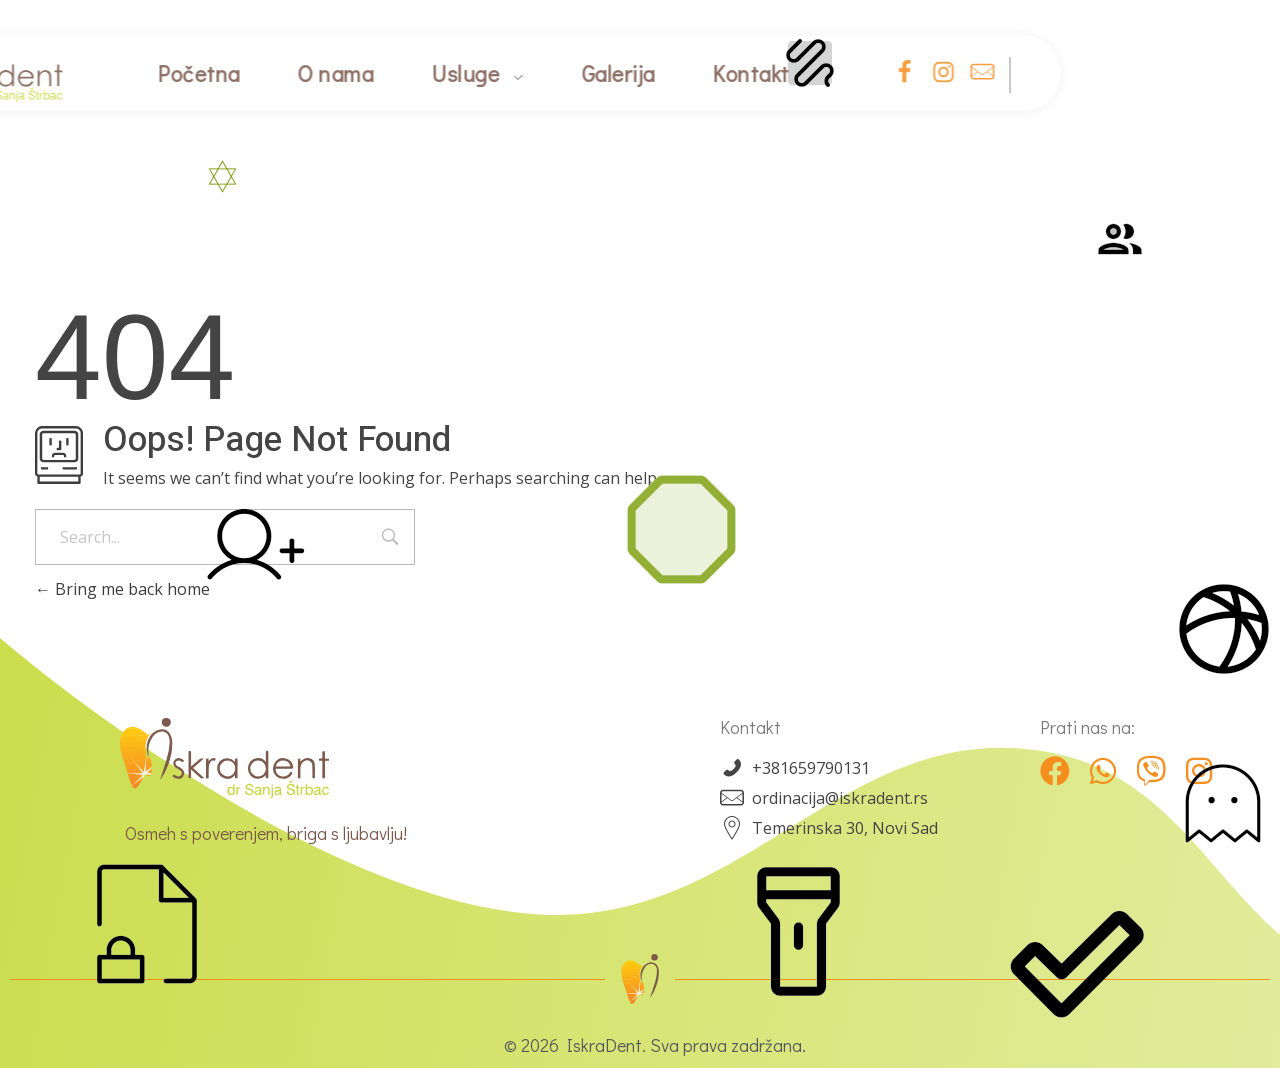 The image size is (1280, 1068). Describe the element at coordinates (810, 63) in the screenshot. I see `access freehand drawing or annotation tools` at that location.